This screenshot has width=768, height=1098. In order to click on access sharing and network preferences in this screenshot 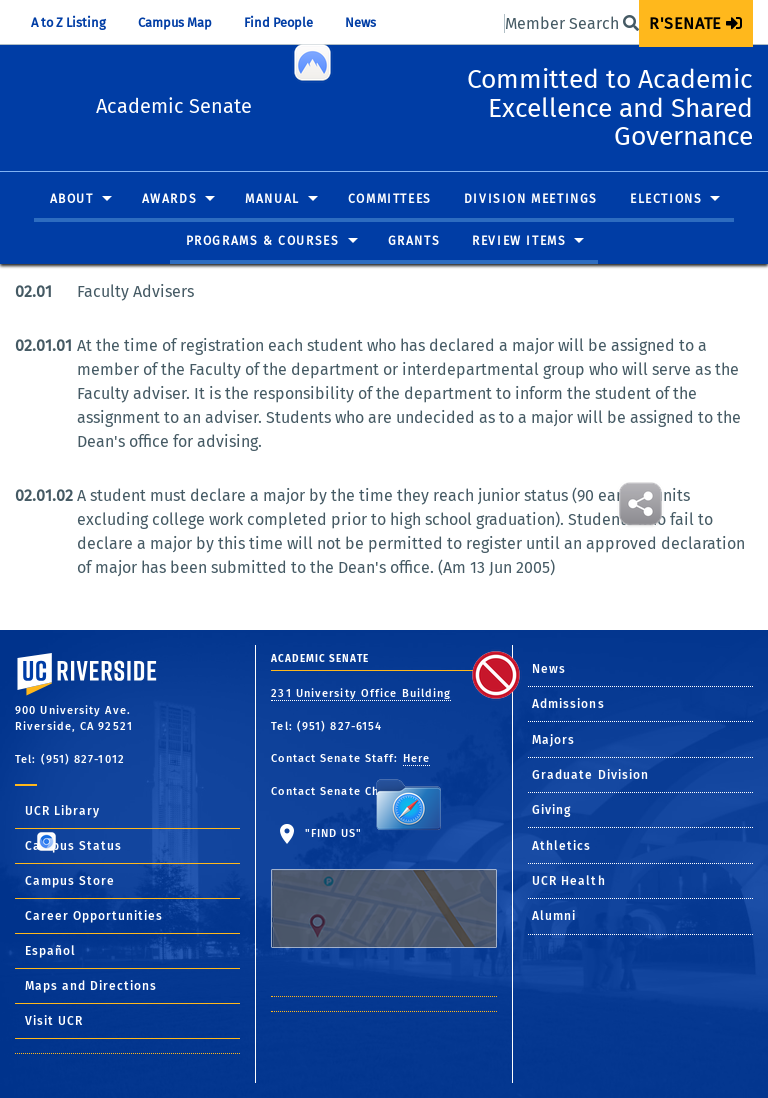, I will do `click(640, 504)`.